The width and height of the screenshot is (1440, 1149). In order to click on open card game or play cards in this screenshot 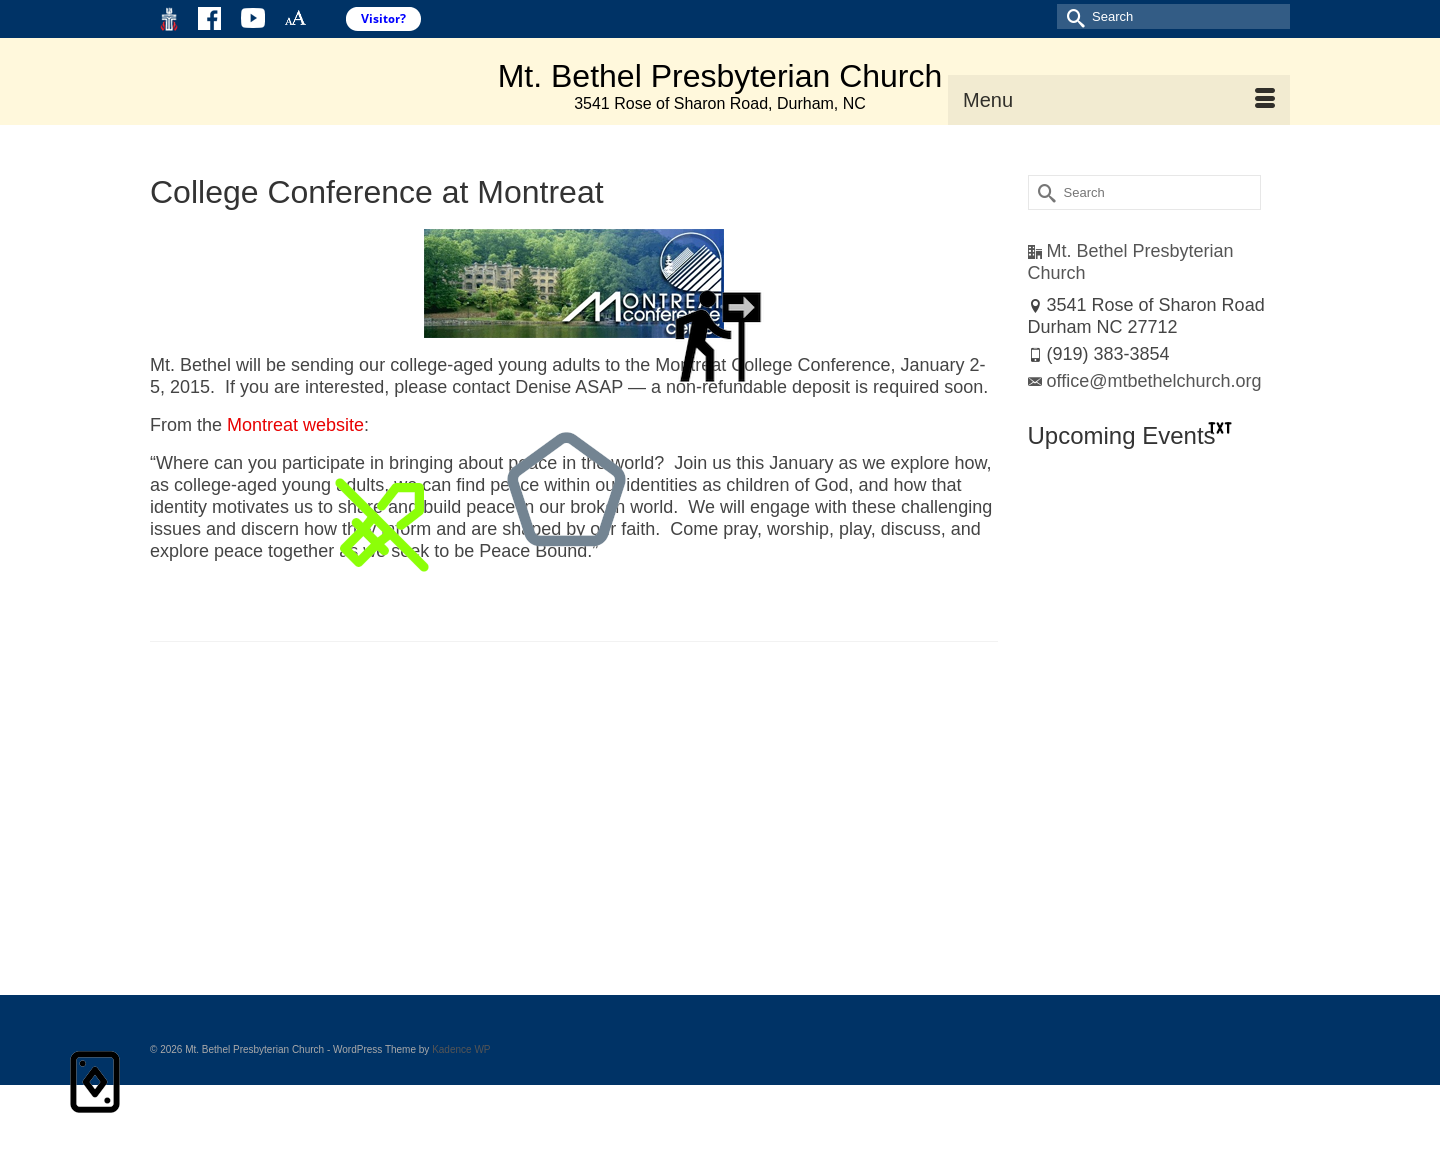, I will do `click(95, 1082)`.